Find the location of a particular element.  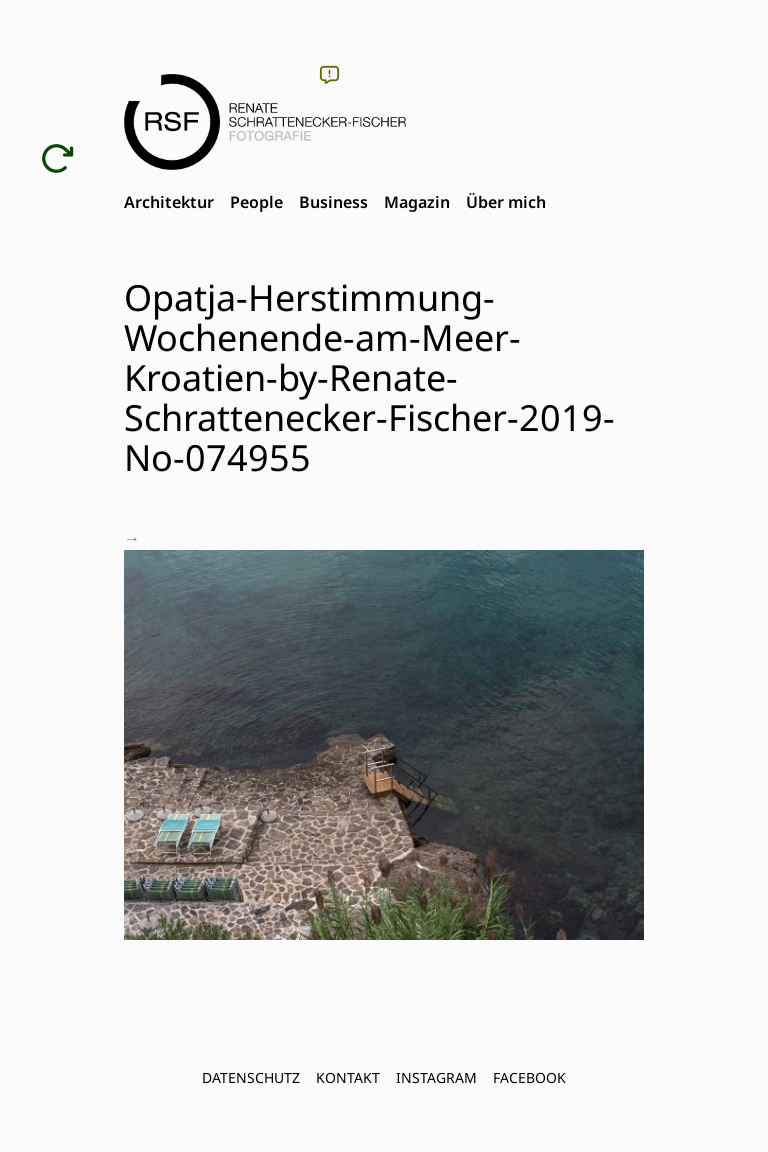

refresh or reload content is located at coordinates (56, 158).